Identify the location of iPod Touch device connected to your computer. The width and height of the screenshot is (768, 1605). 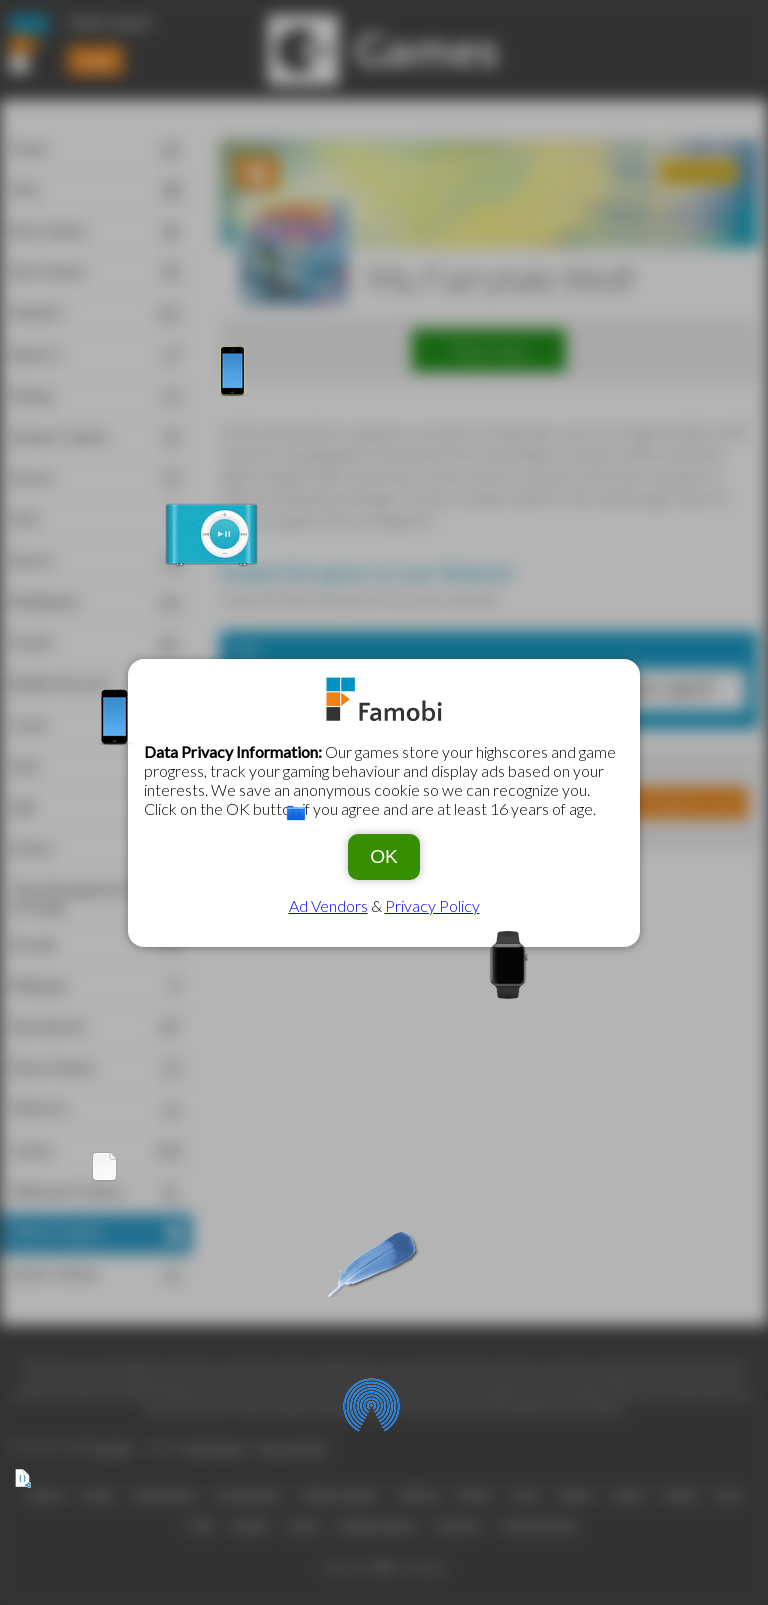
(114, 717).